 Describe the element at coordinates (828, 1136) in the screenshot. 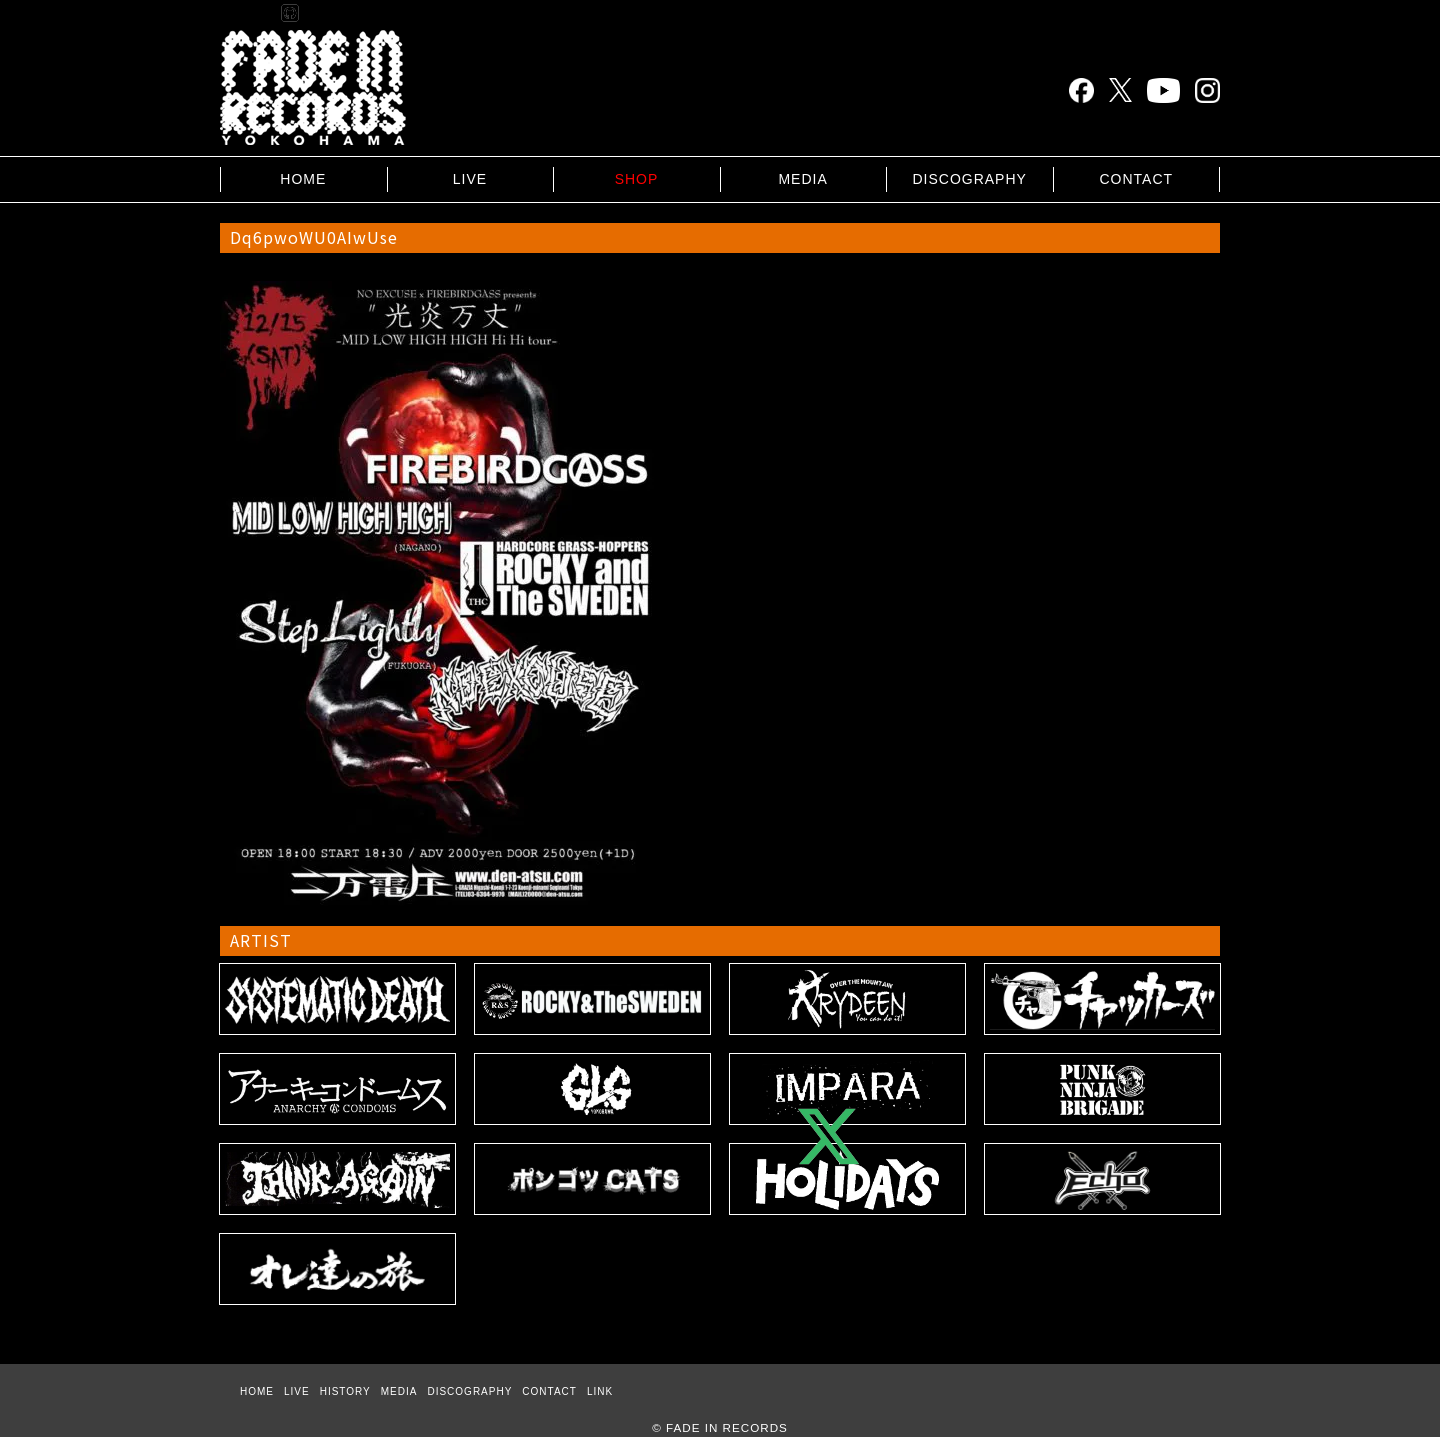

I see `share to X (formerly Twitter)` at that location.